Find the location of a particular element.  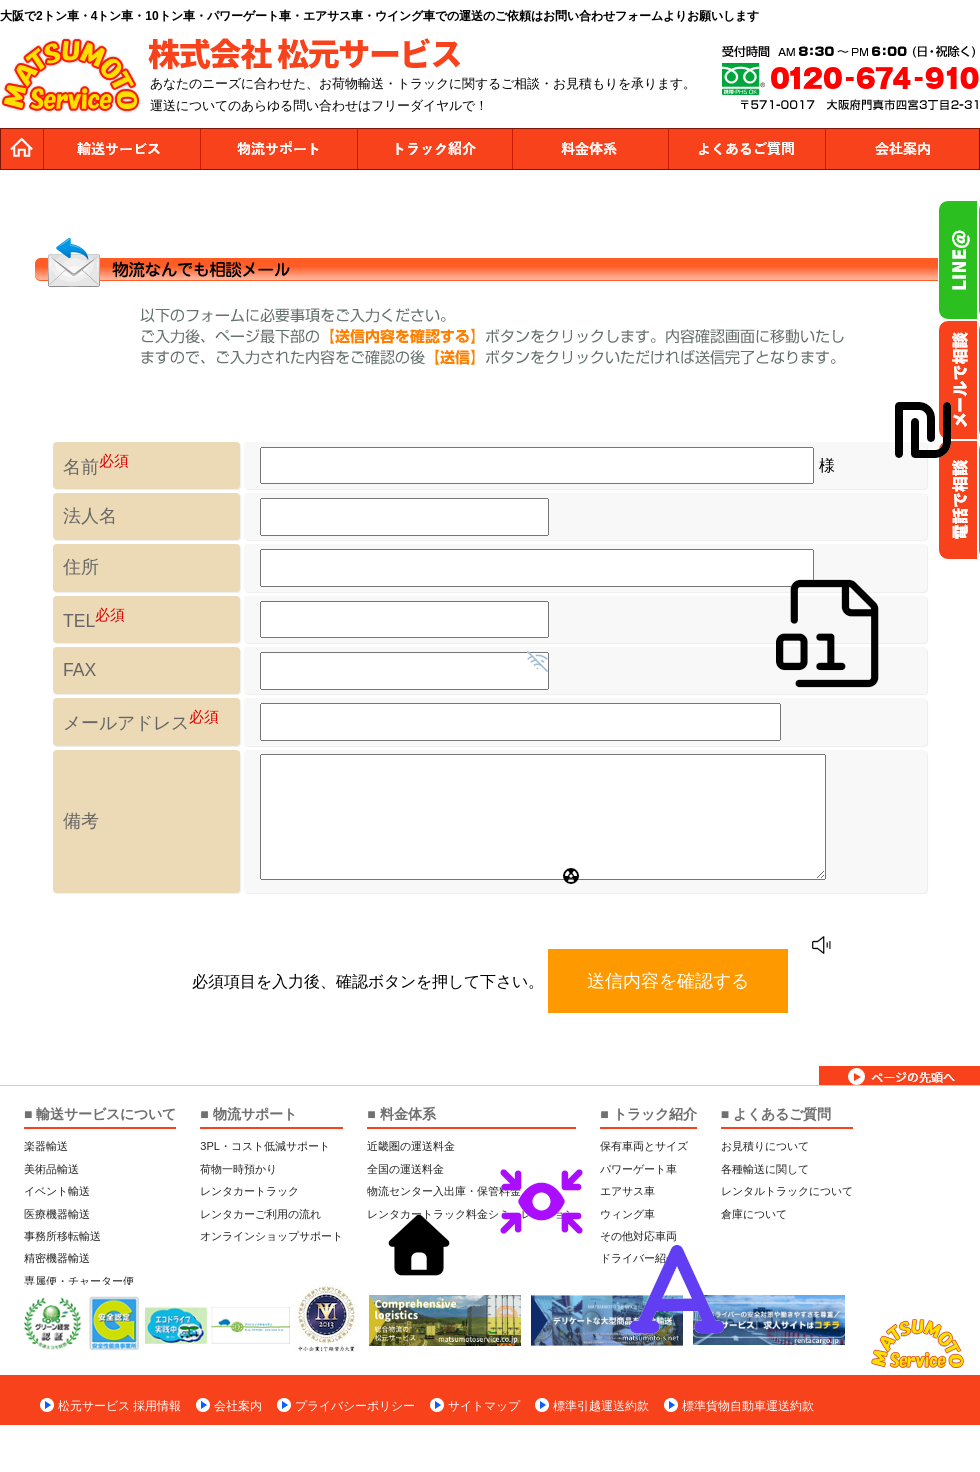

increase or adjust volume is located at coordinates (821, 945).